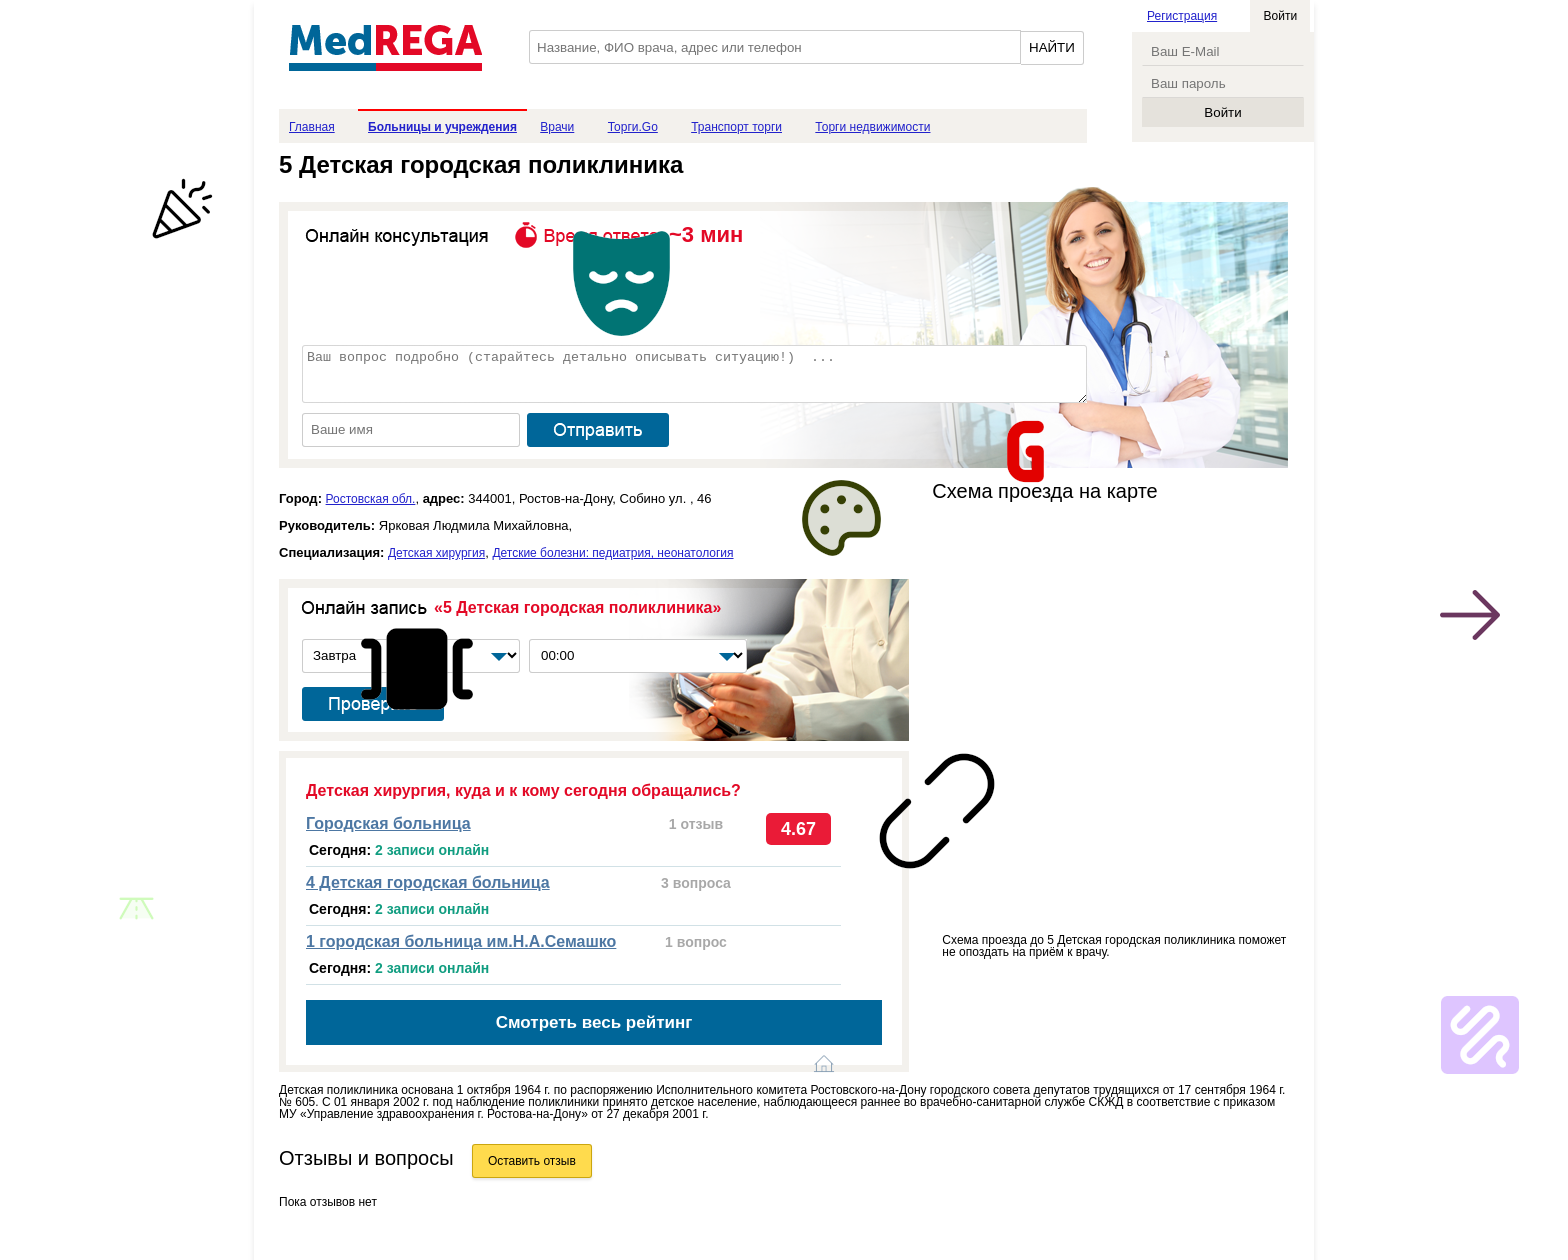 This screenshot has height=1260, width=1568. Describe the element at coordinates (1470, 615) in the screenshot. I see `navigate to the next item or screen` at that location.